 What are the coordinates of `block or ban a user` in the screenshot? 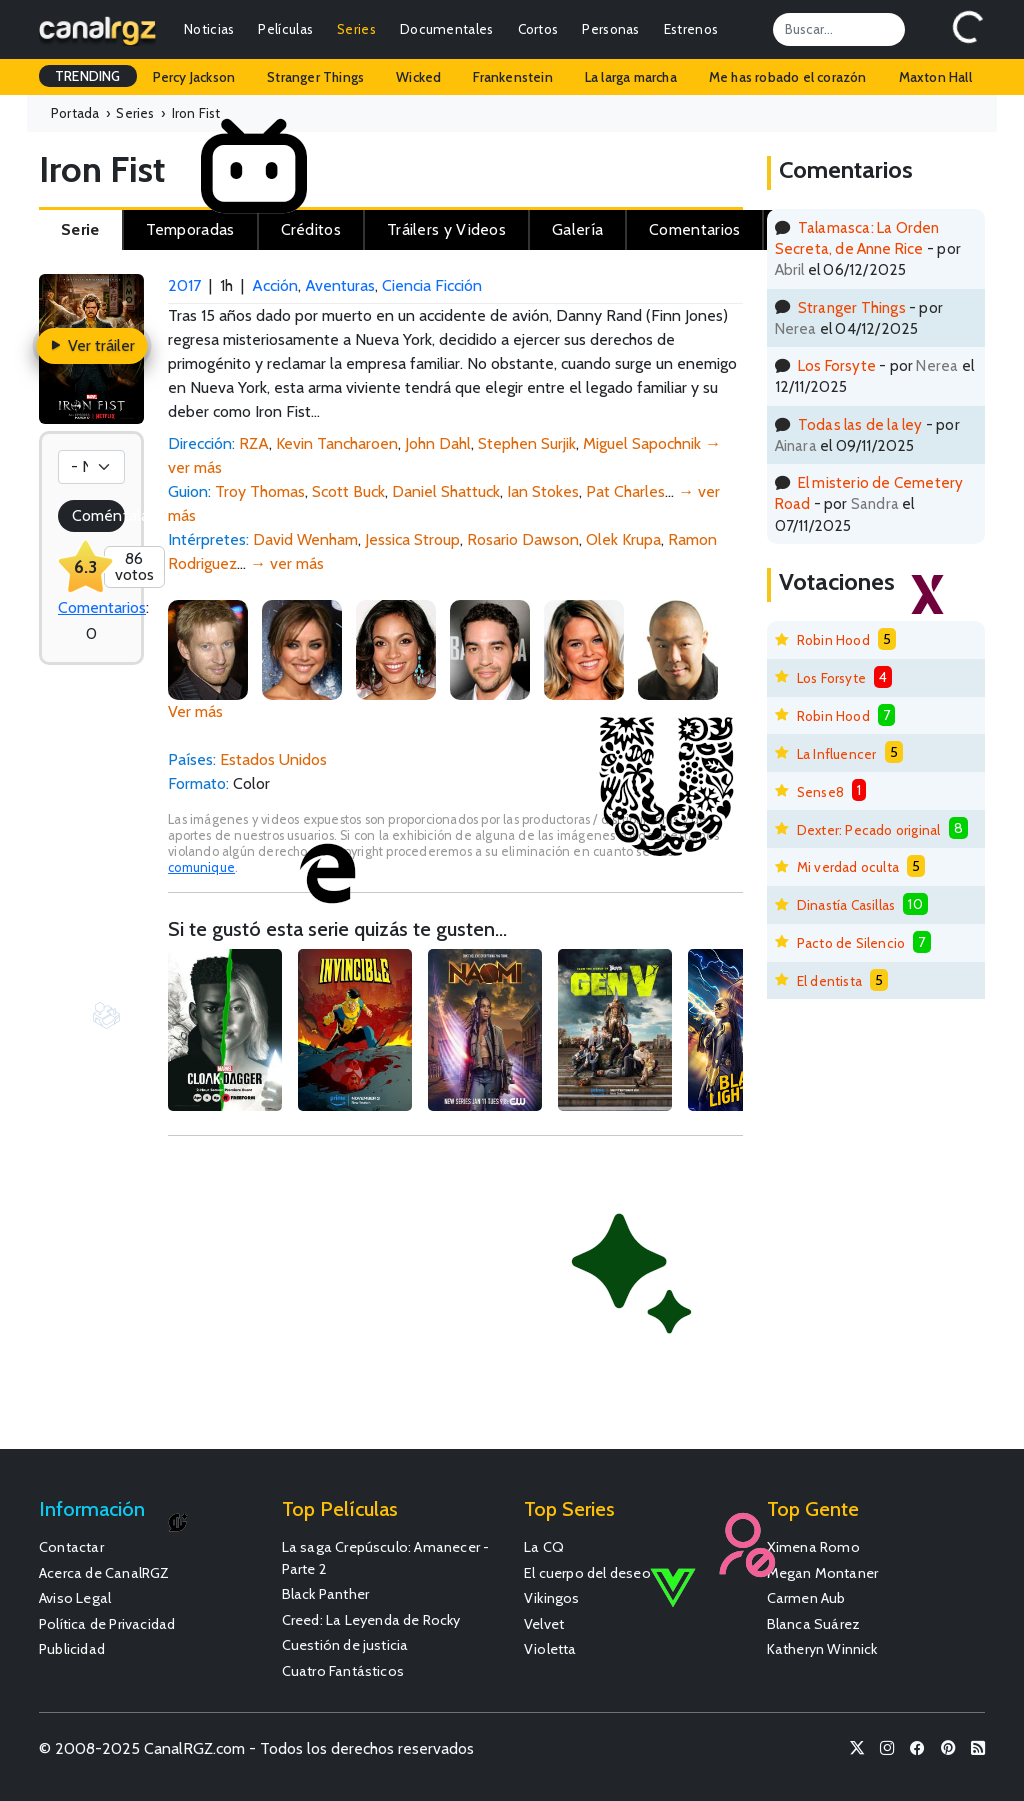 It's located at (743, 1545).